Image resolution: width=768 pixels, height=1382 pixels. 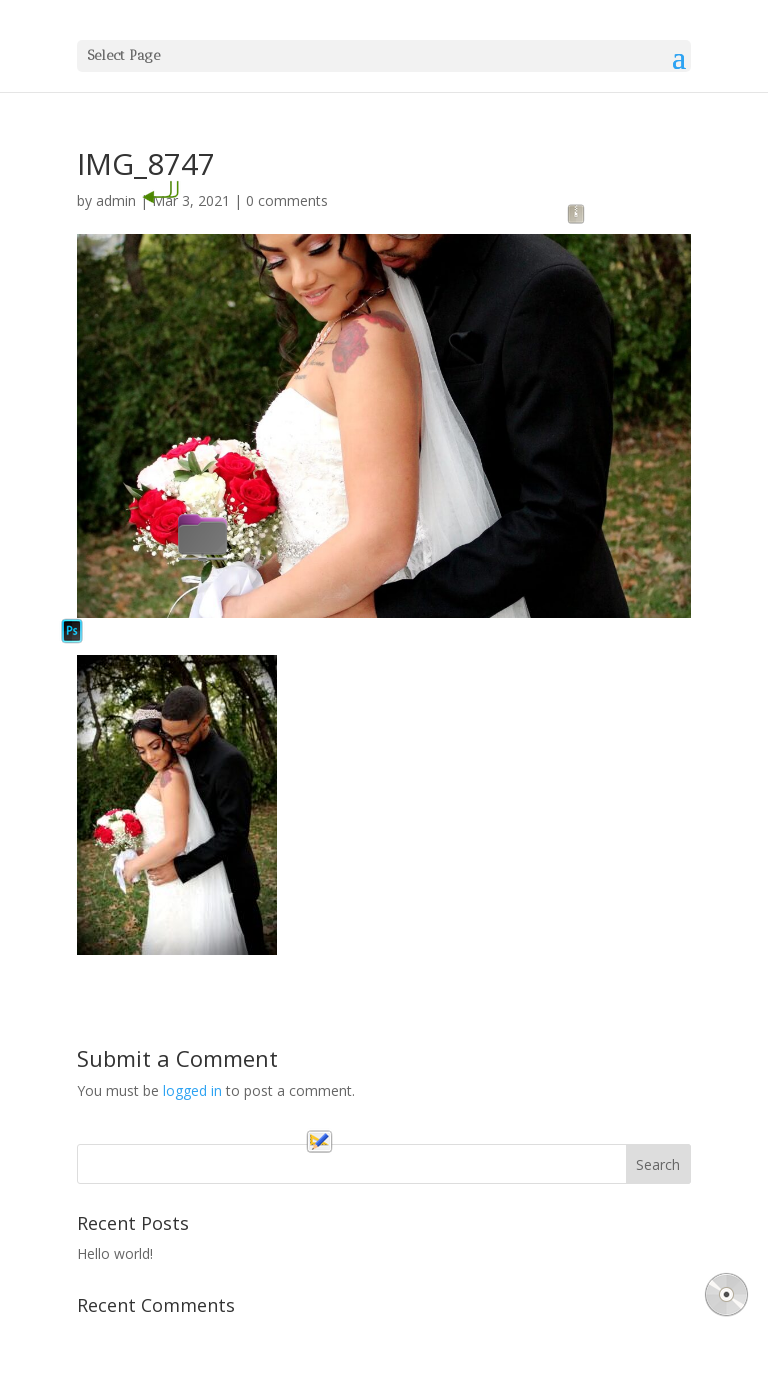 What do you see at coordinates (160, 192) in the screenshot?
I see `reply to all recipients in an email thread` at bounding box center [160, 192].